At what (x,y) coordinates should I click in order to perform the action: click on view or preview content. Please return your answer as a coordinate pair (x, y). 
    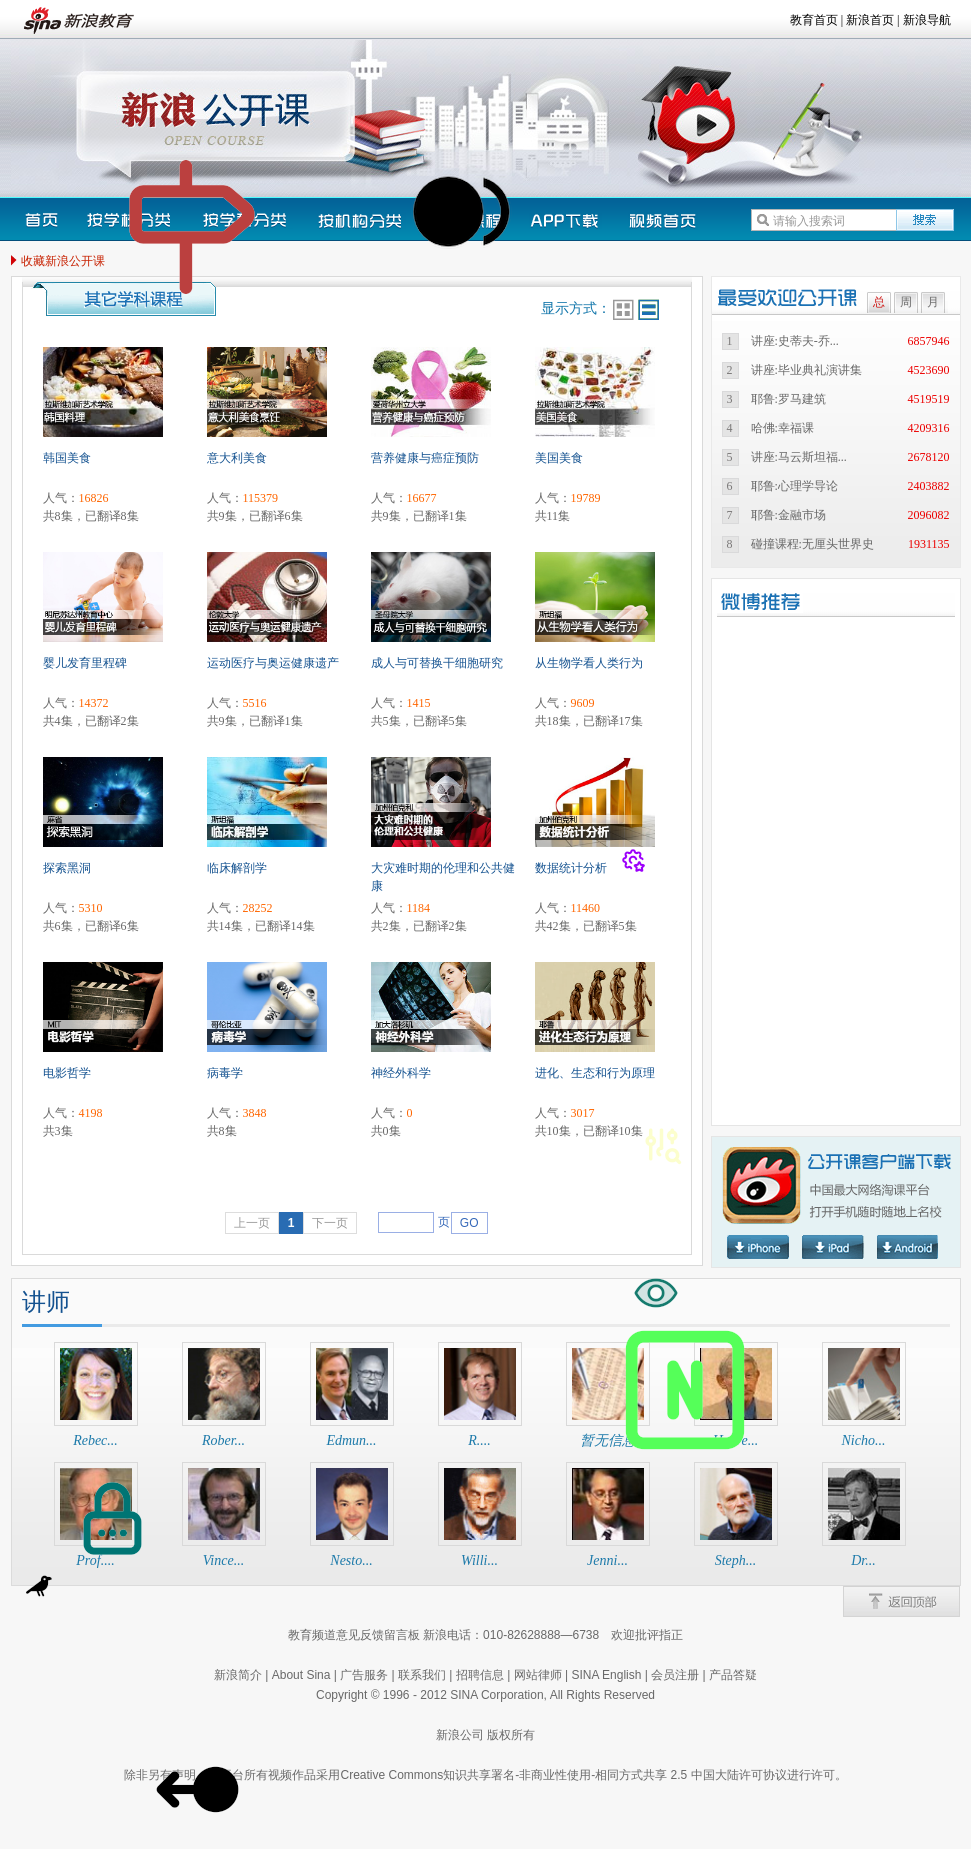
    Looking at the image, I should click on (656, 1293).